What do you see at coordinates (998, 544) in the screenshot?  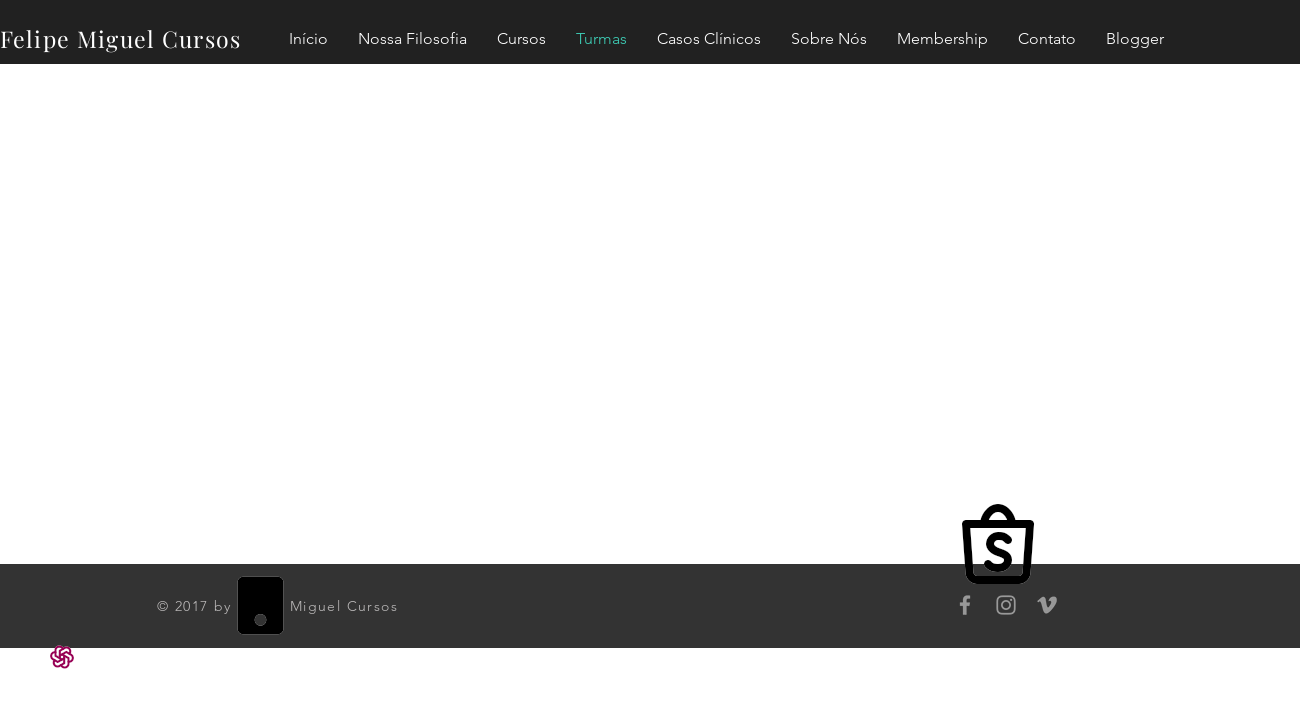 I see `open the Shopee shopping app` at bounding box center [998, 544].